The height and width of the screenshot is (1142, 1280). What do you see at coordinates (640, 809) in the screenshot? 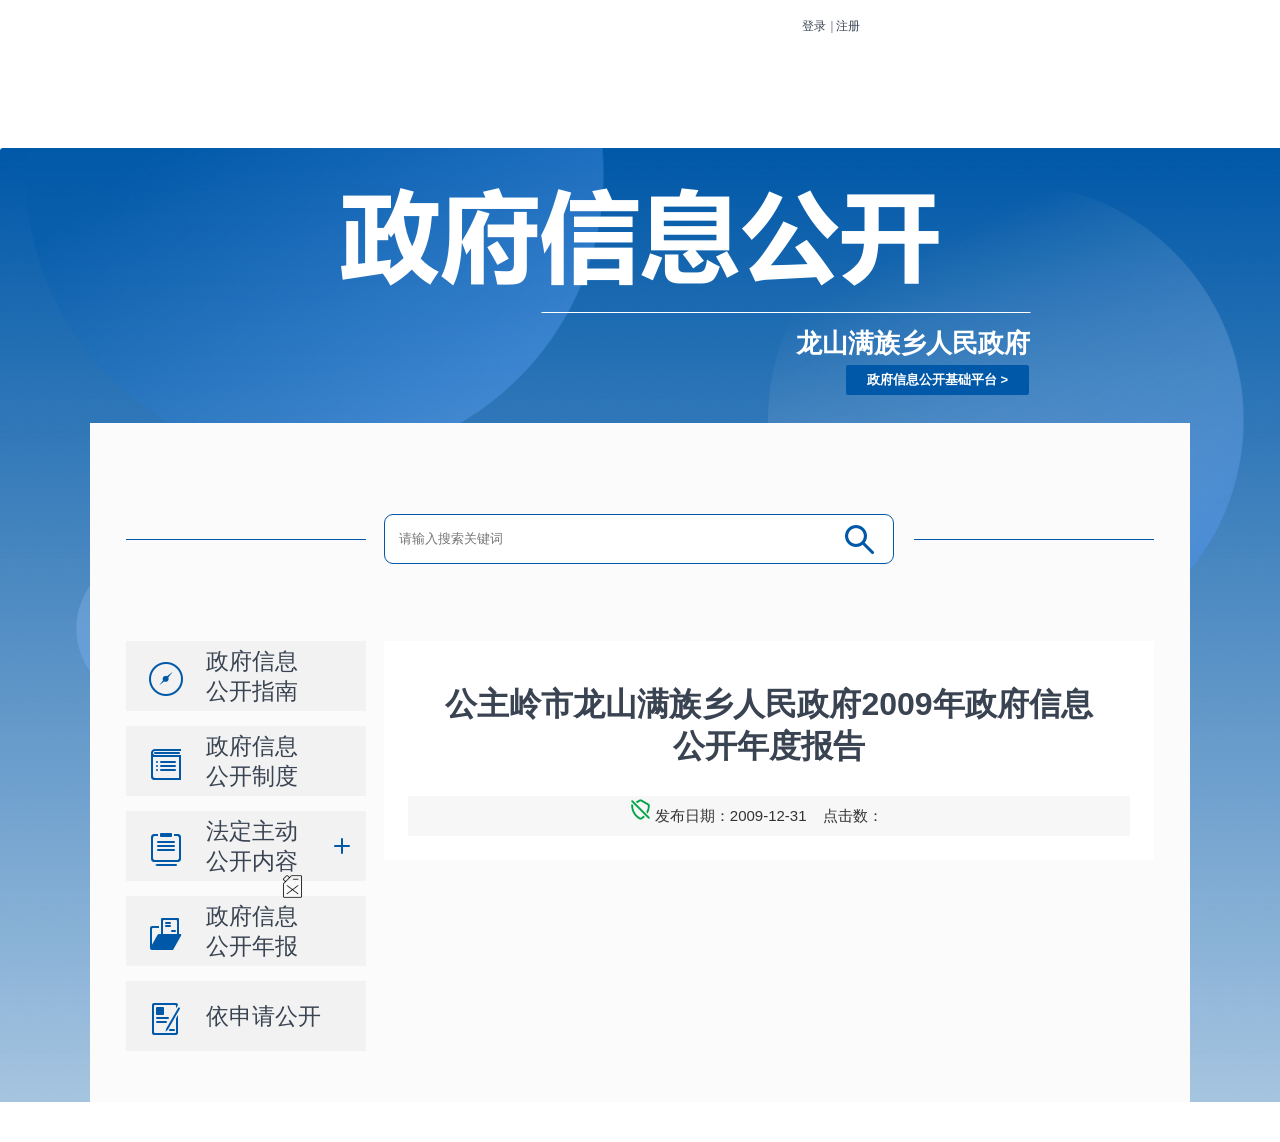
I see `disable security protection` at bounding box center [640, 809].